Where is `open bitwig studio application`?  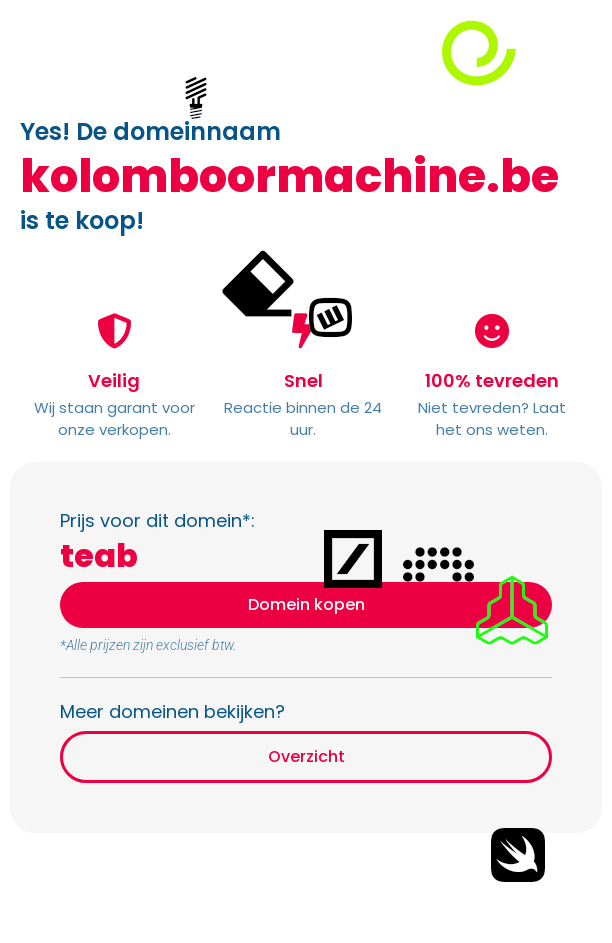 open bitwig studio application is located at coordinates (438, 564).